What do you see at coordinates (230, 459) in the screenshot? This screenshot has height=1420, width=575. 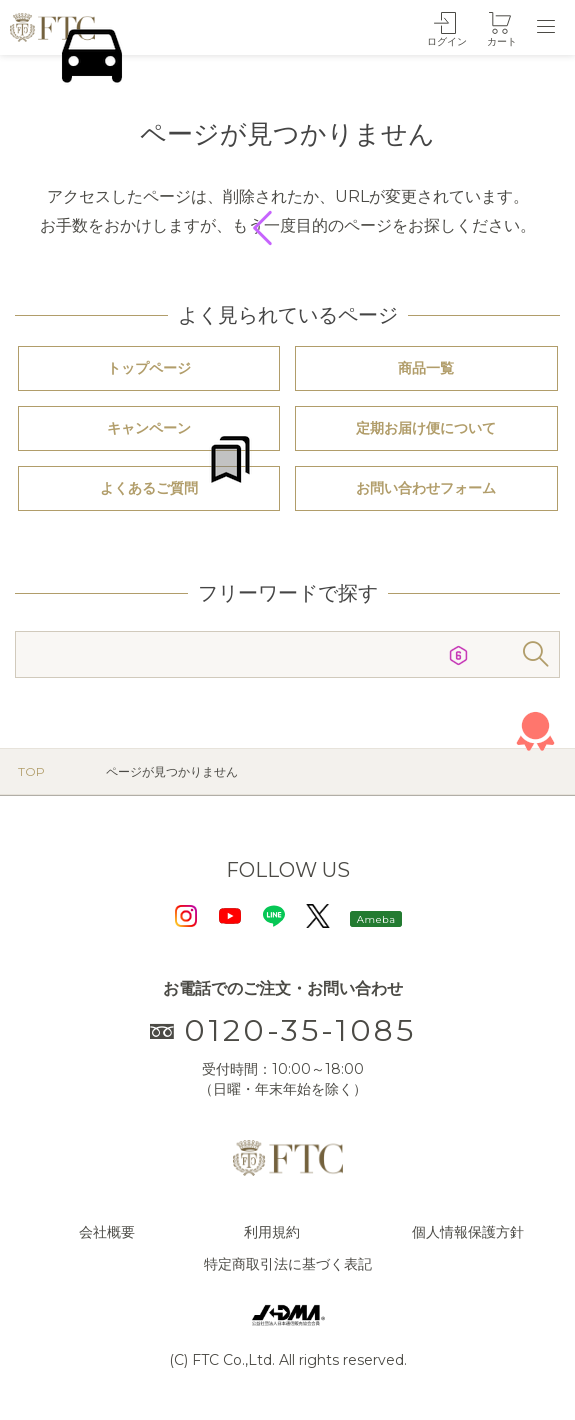 I see `view your saved bookmarks` at bounding box center [230, 459].